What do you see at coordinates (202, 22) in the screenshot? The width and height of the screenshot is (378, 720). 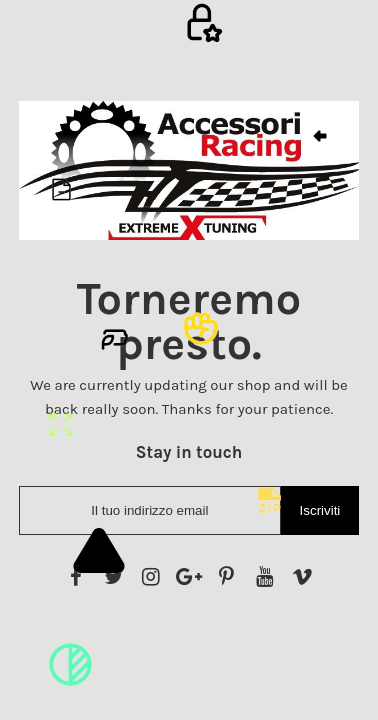 I see `mark a password or credential as favorite` at bounding box center [202, 22].